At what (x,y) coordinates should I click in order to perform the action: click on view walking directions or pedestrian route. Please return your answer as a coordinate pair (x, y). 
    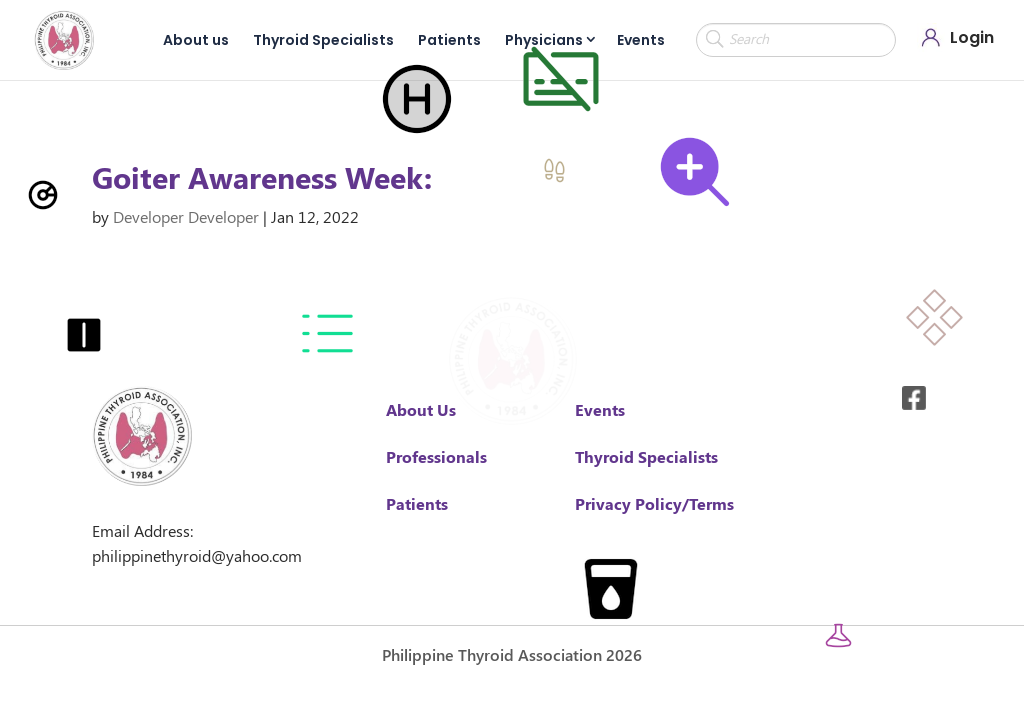
    Looking at the image, I should click on (554, 170).